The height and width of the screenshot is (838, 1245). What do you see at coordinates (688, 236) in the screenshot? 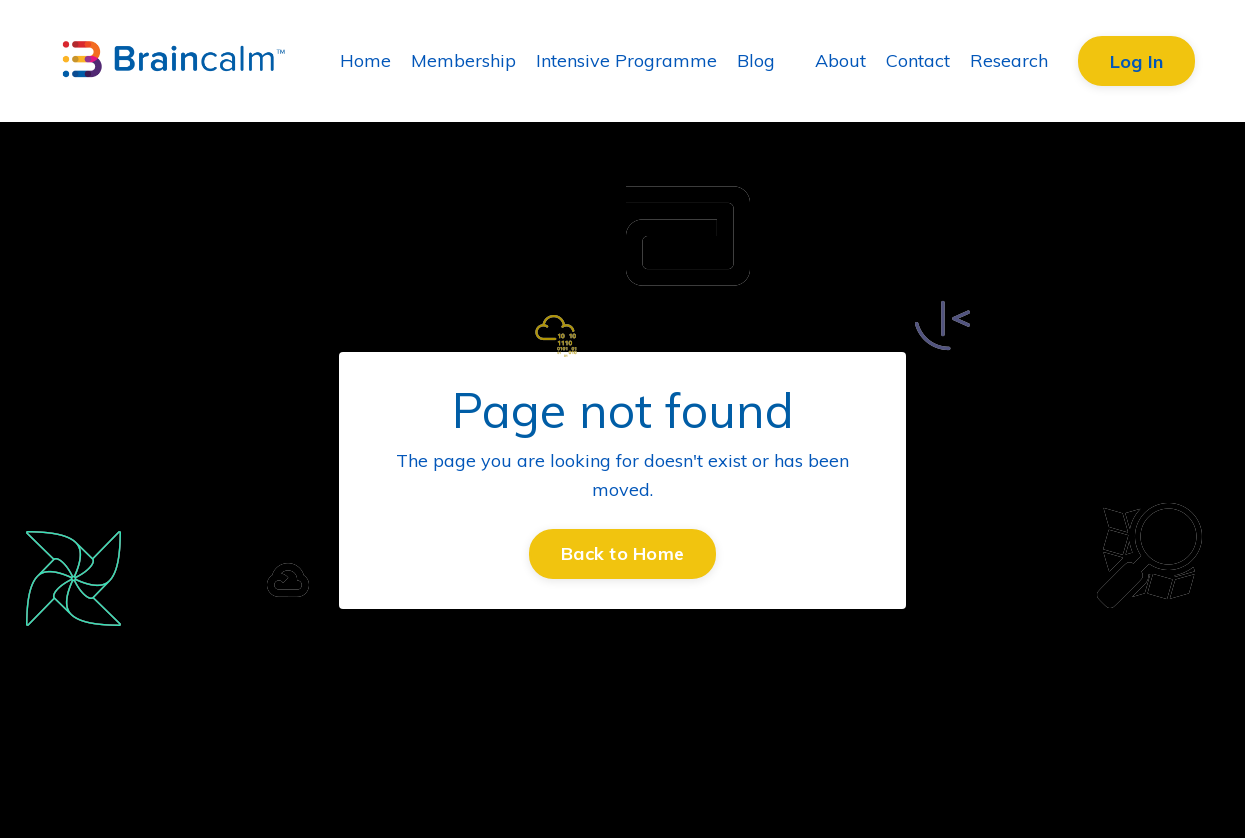
I see `abbott company logo` at bounding box center [688, 236].